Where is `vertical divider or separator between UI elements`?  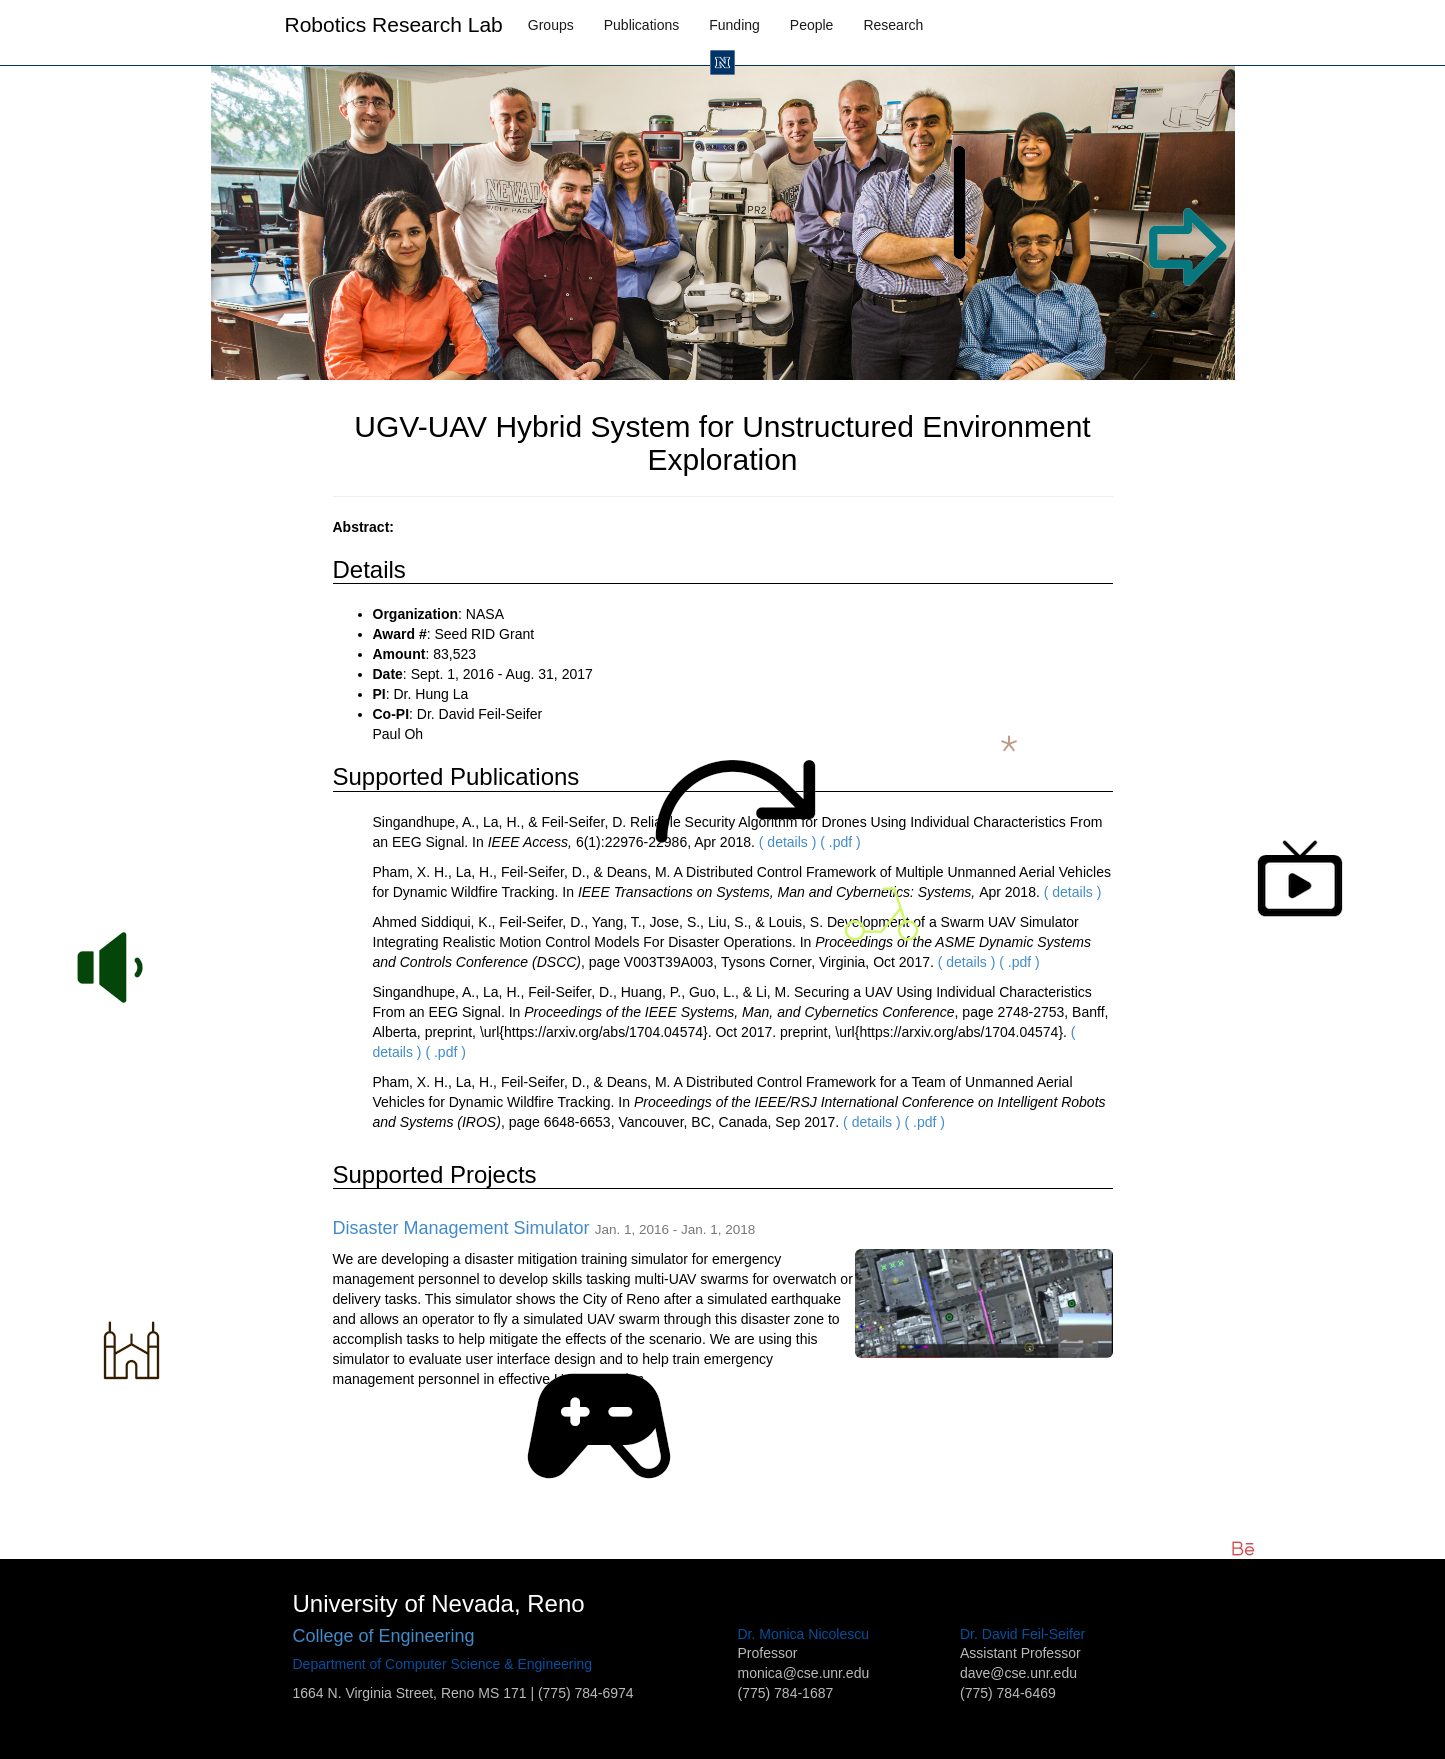
vertical divider or separator between UI elements is located at coordinates (959, 202).